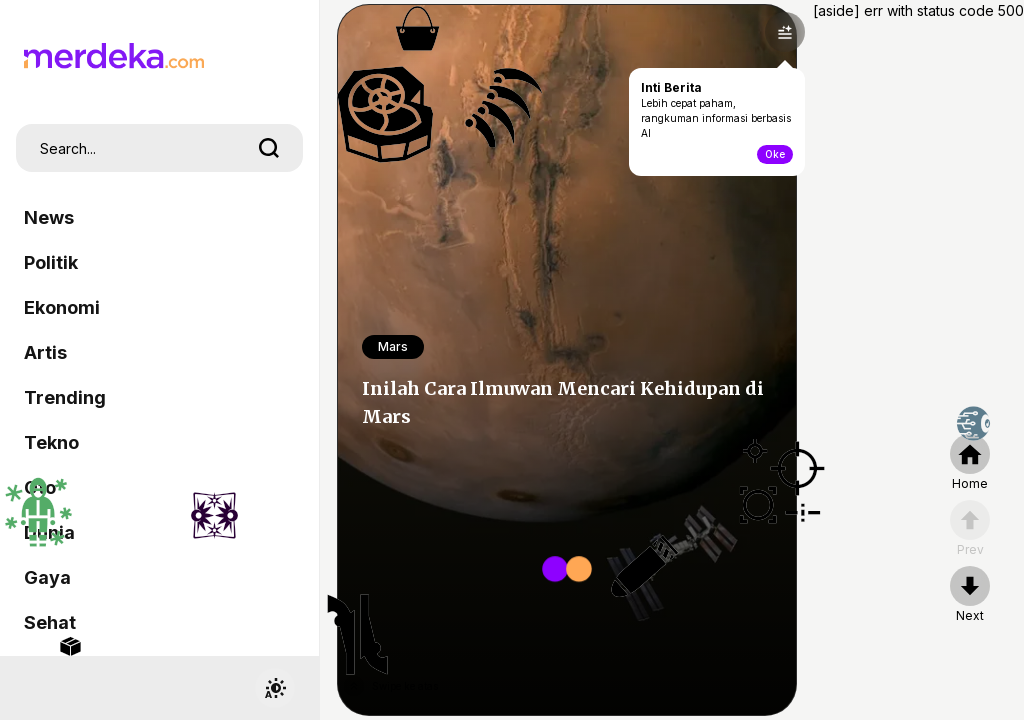 The width and height of the screenshot is (1024, 720). What do you see at coordinates (386, 114) in the screenshot?
I see `view fossil collection or inventory` at bounding box center [386, 114].